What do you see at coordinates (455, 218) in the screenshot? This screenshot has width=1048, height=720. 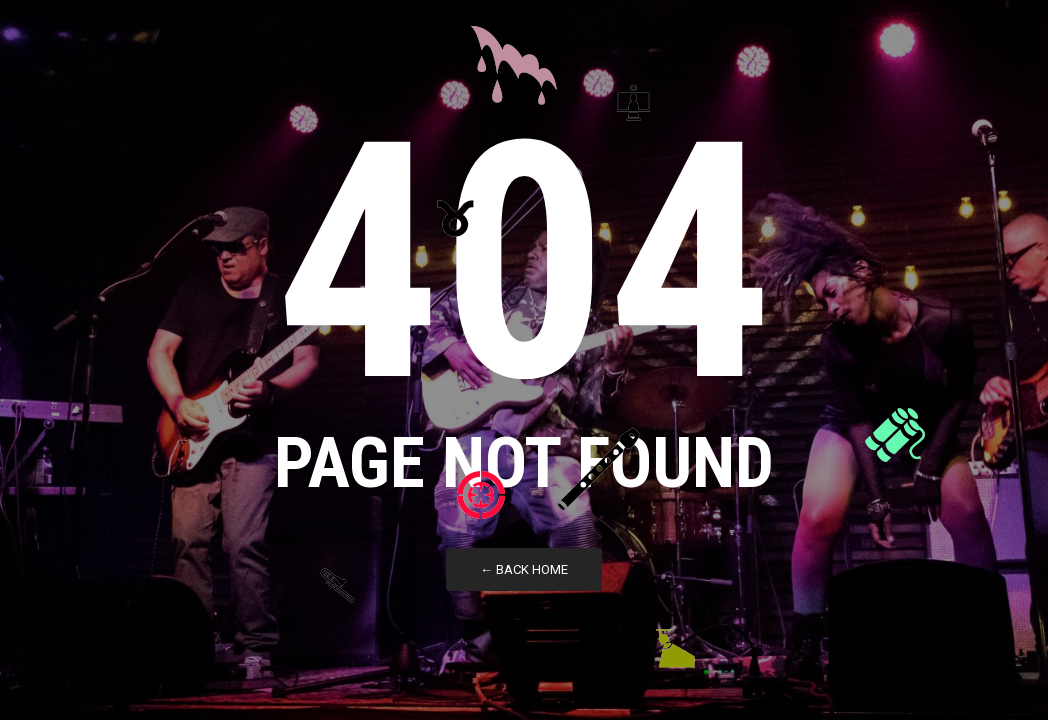 I see `taurus zodiac sign indicator` at bounding box center [455, 218].